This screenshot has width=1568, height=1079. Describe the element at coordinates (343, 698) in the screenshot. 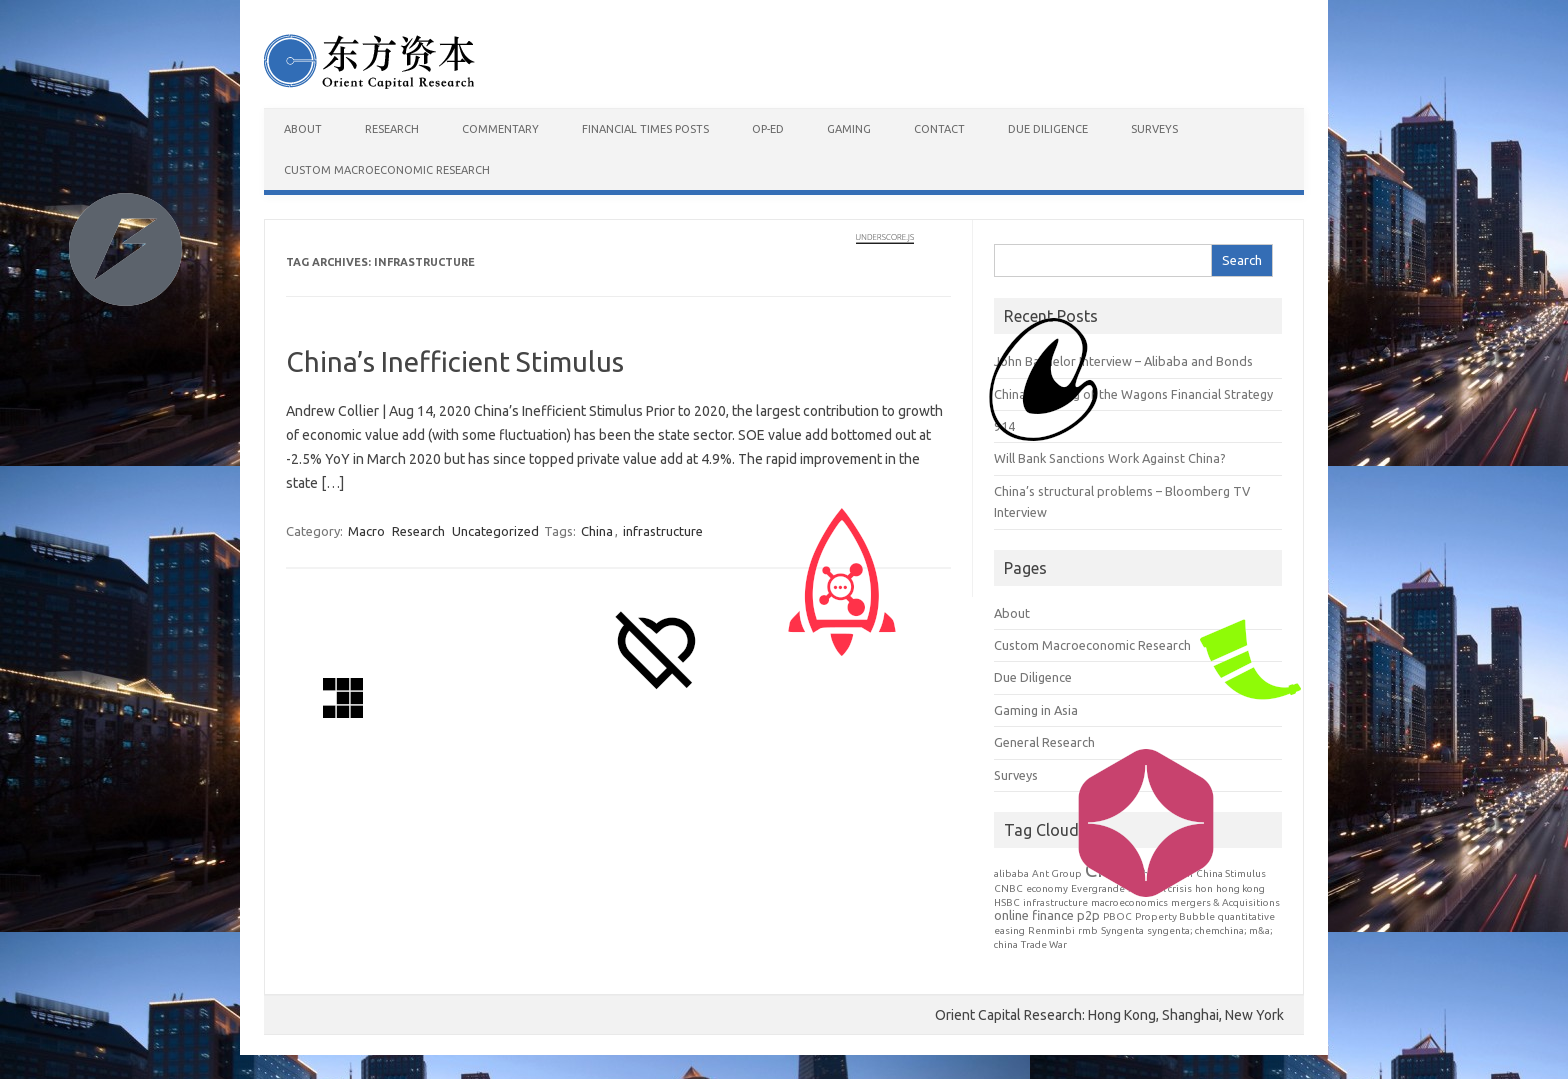

I see `pnpm package manager logo` at that location.